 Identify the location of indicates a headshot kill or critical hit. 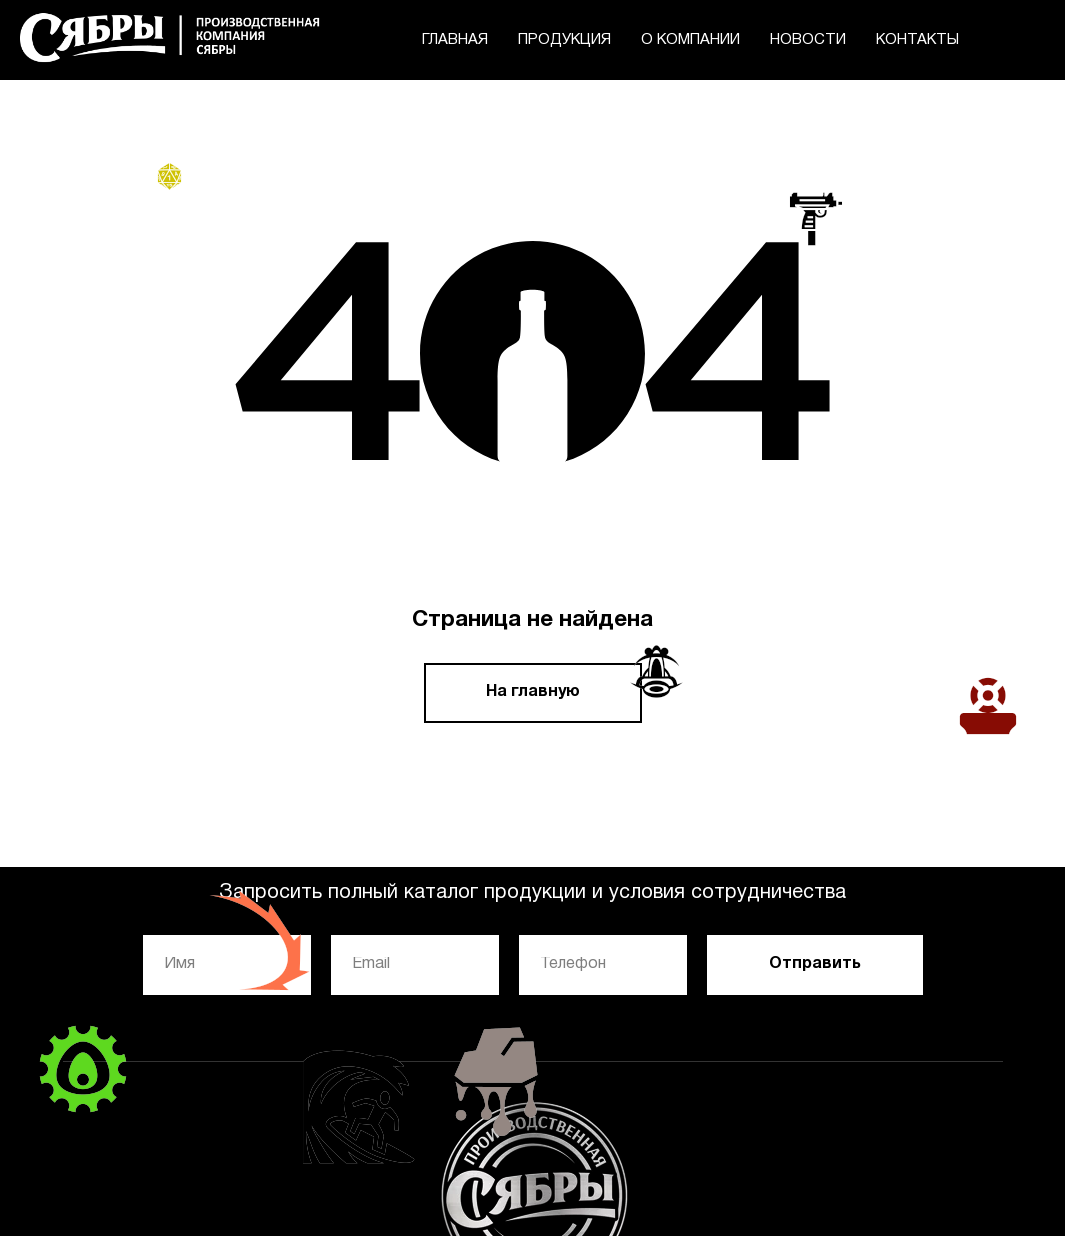
(988, 706).